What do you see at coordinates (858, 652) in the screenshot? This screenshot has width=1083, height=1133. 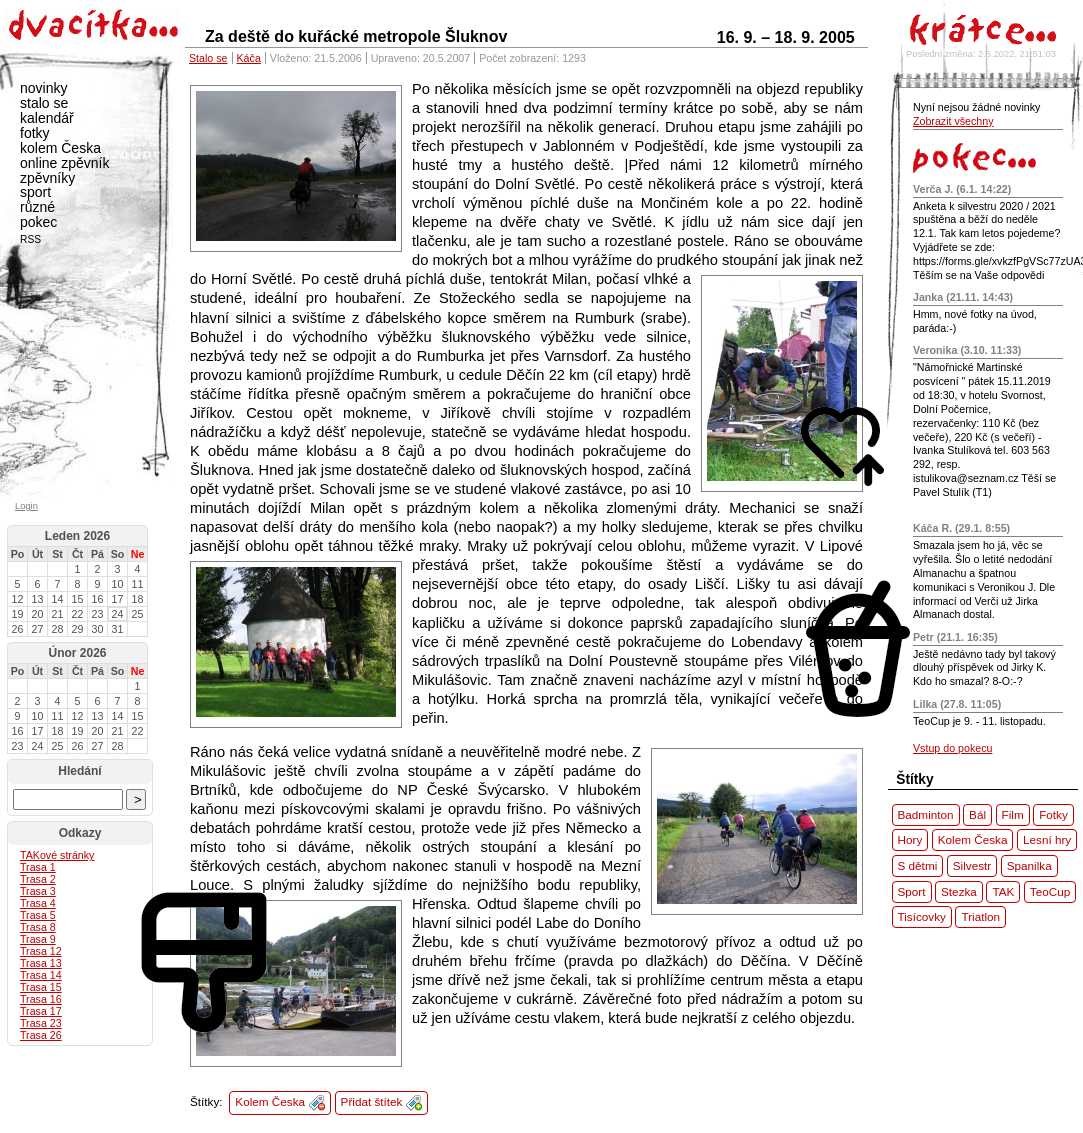 I see `order bubble tea or boba drinks` at bounding box center [858, 652].